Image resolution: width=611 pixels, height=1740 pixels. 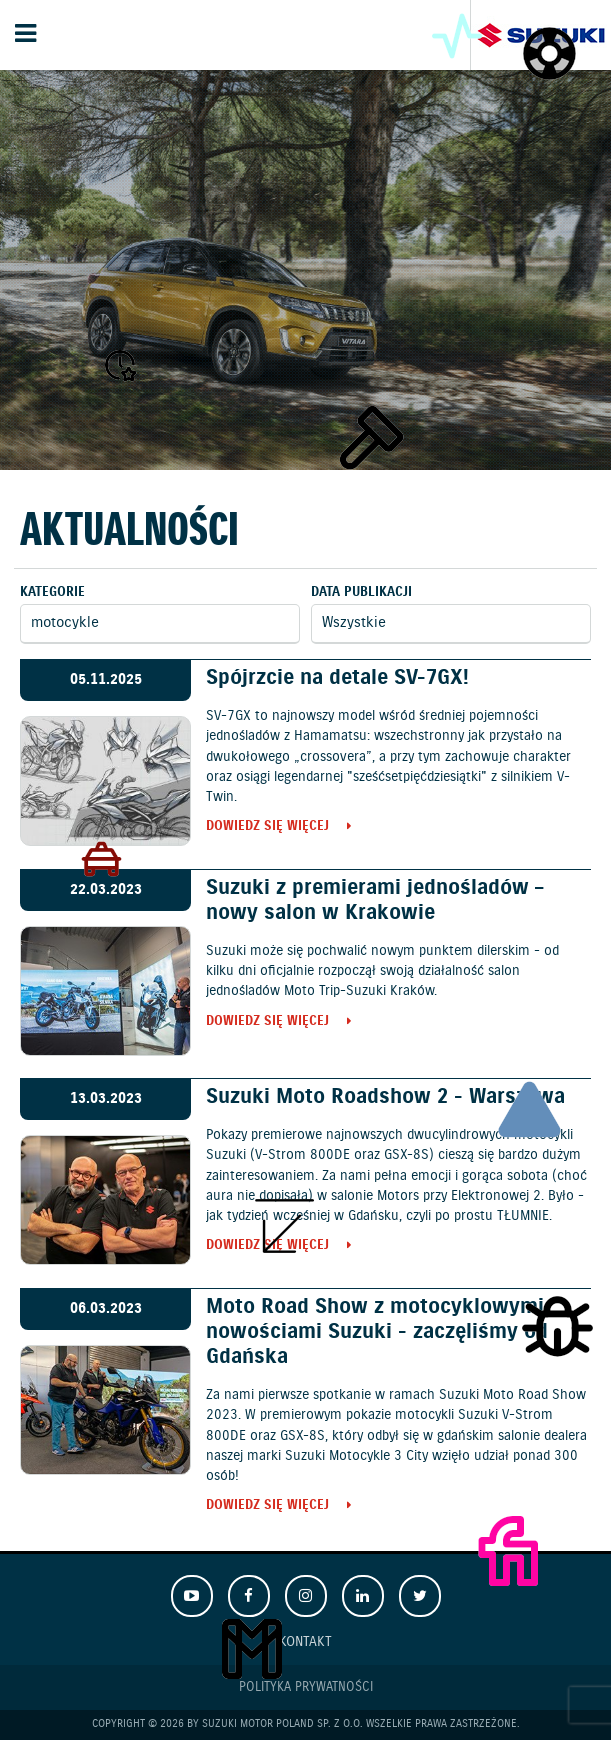 What do you see at coordinates (120, 365) in the screenshot?
I see `add event to favorites` at bounding box center [120, 365].